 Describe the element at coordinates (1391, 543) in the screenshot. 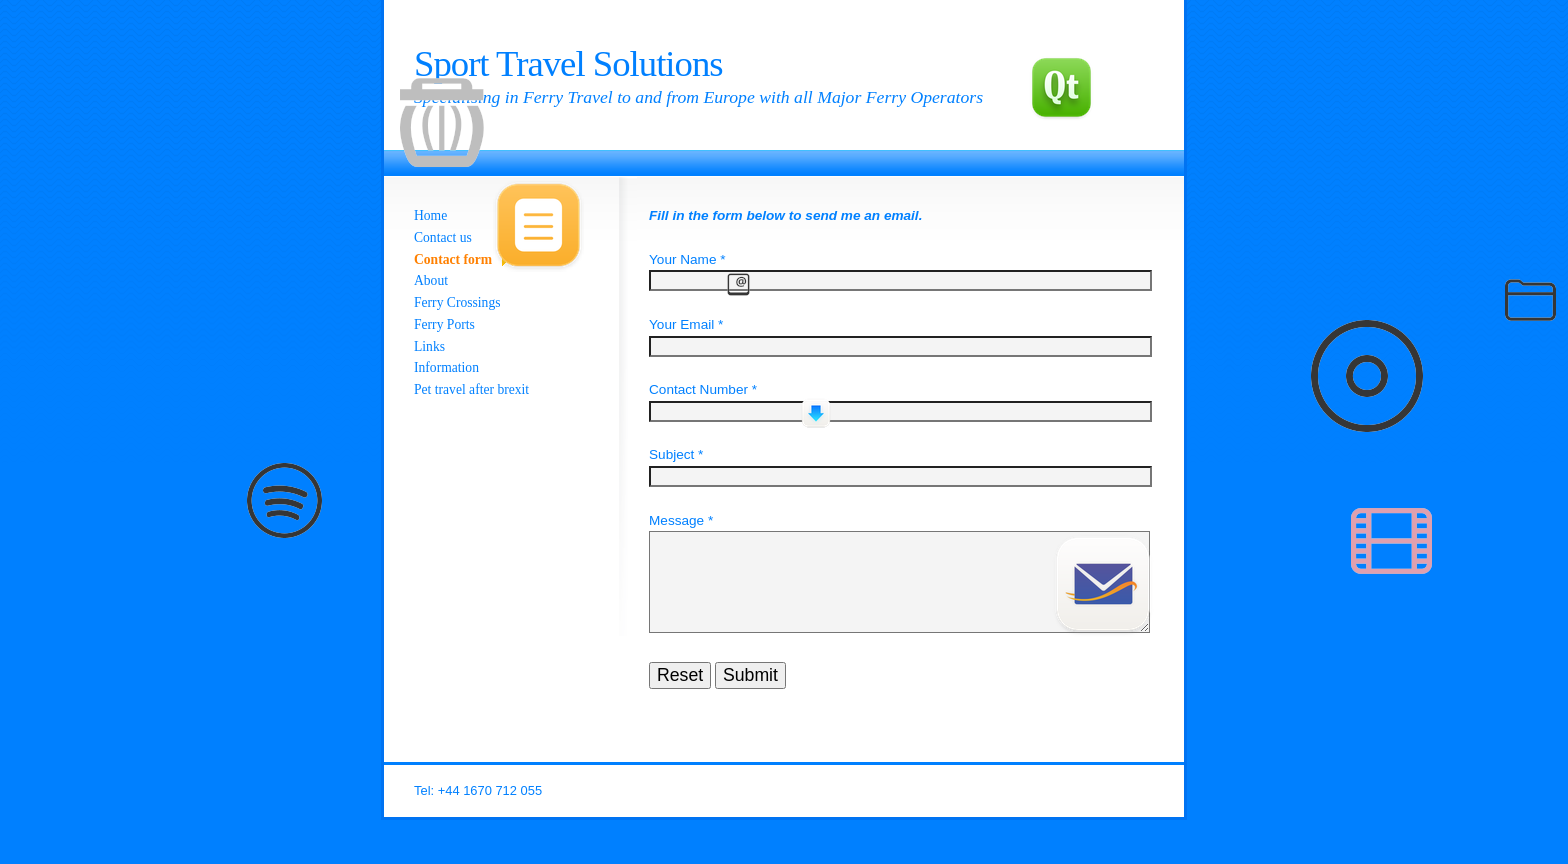

I see `open video player application` at that location.